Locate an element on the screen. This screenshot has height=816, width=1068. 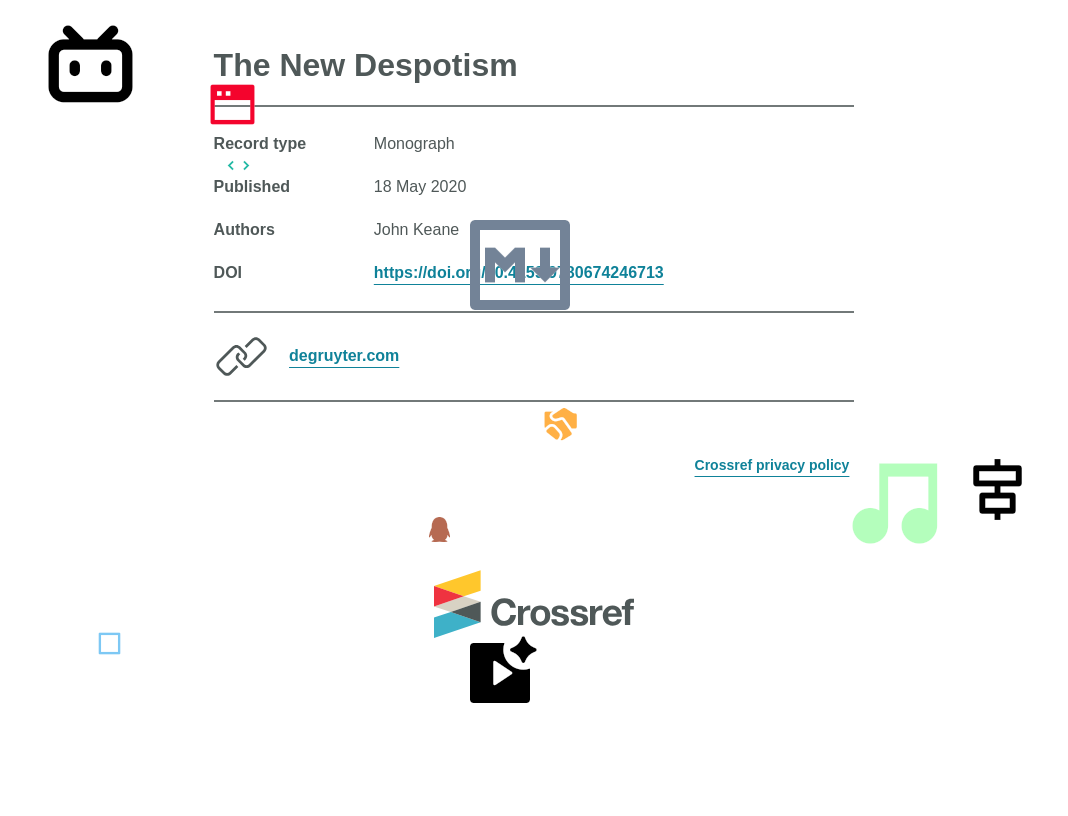
stop media playback is located at coordinates (109, 643).